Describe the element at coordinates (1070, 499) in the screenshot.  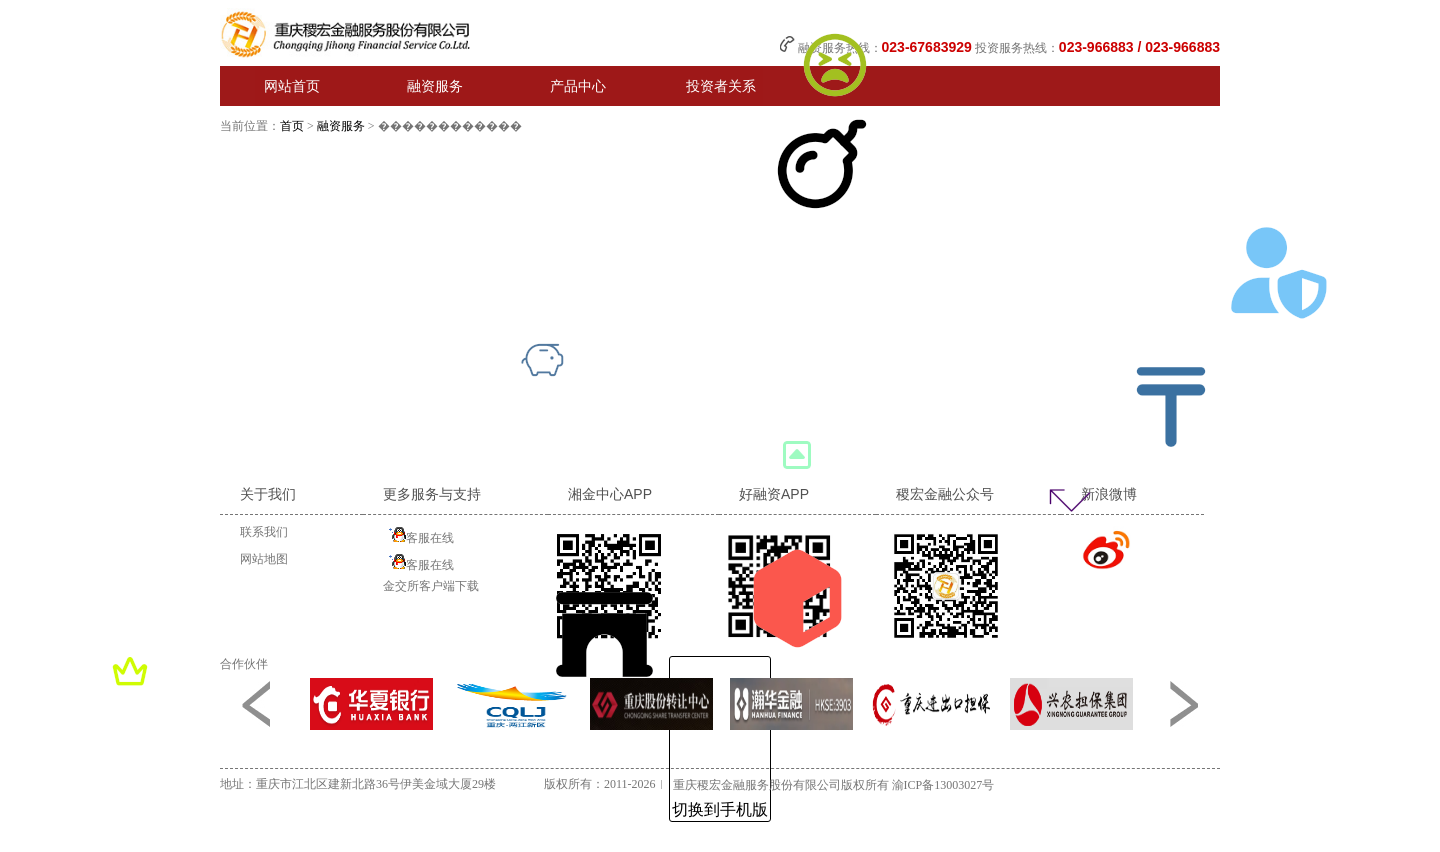
I see `go back to previous step` at that location.